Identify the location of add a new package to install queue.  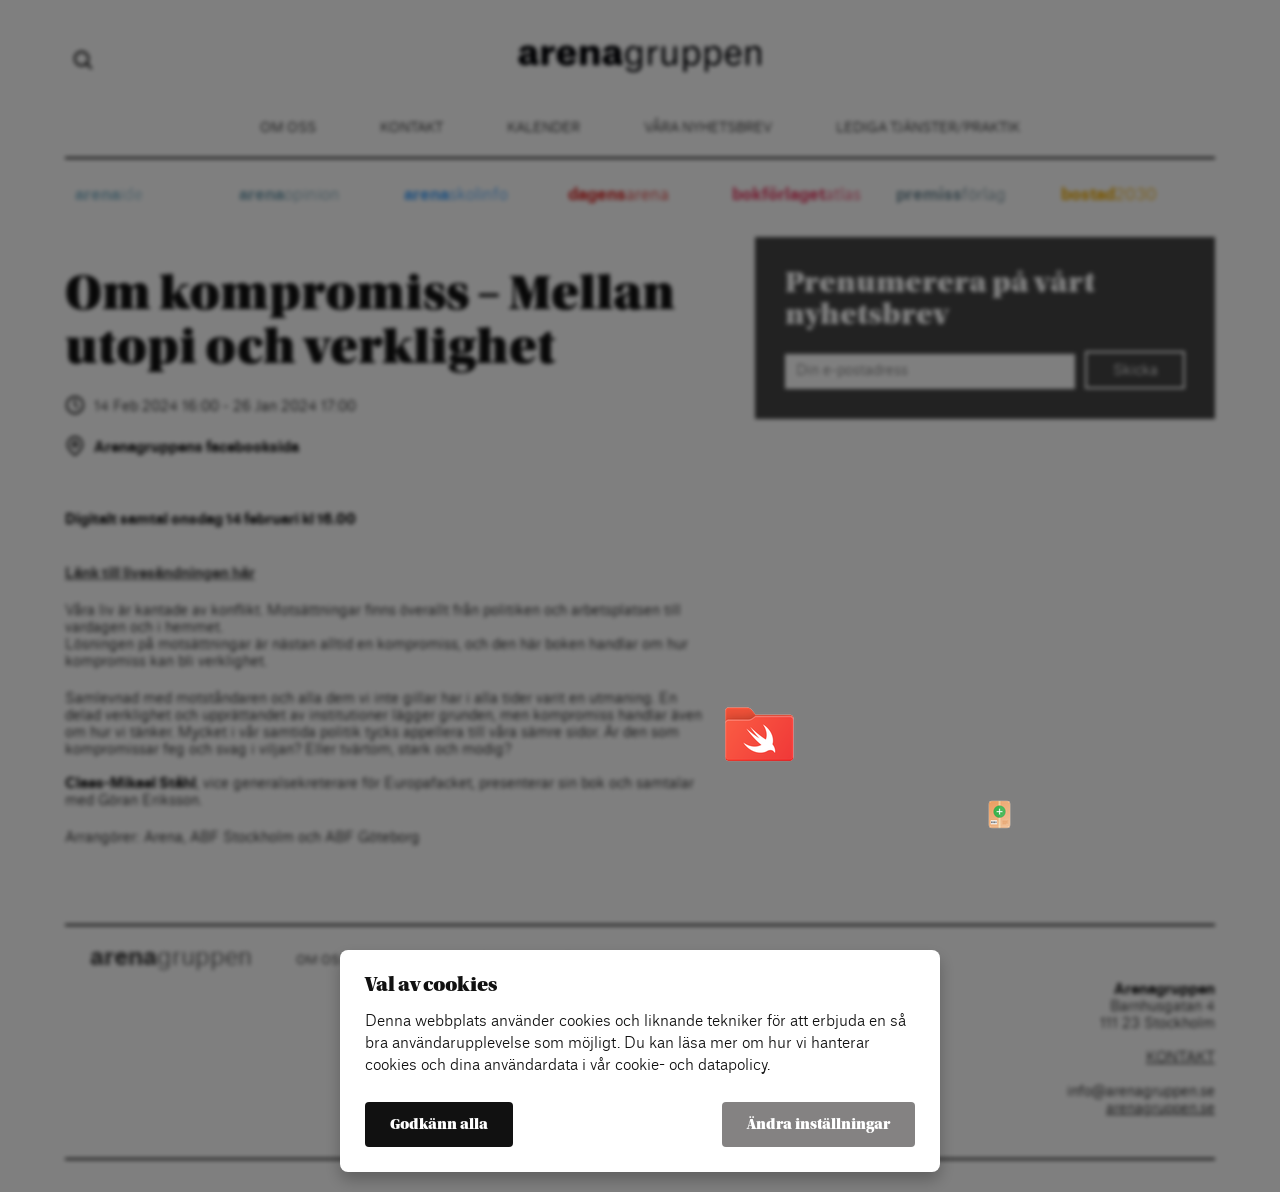
(999, 814).